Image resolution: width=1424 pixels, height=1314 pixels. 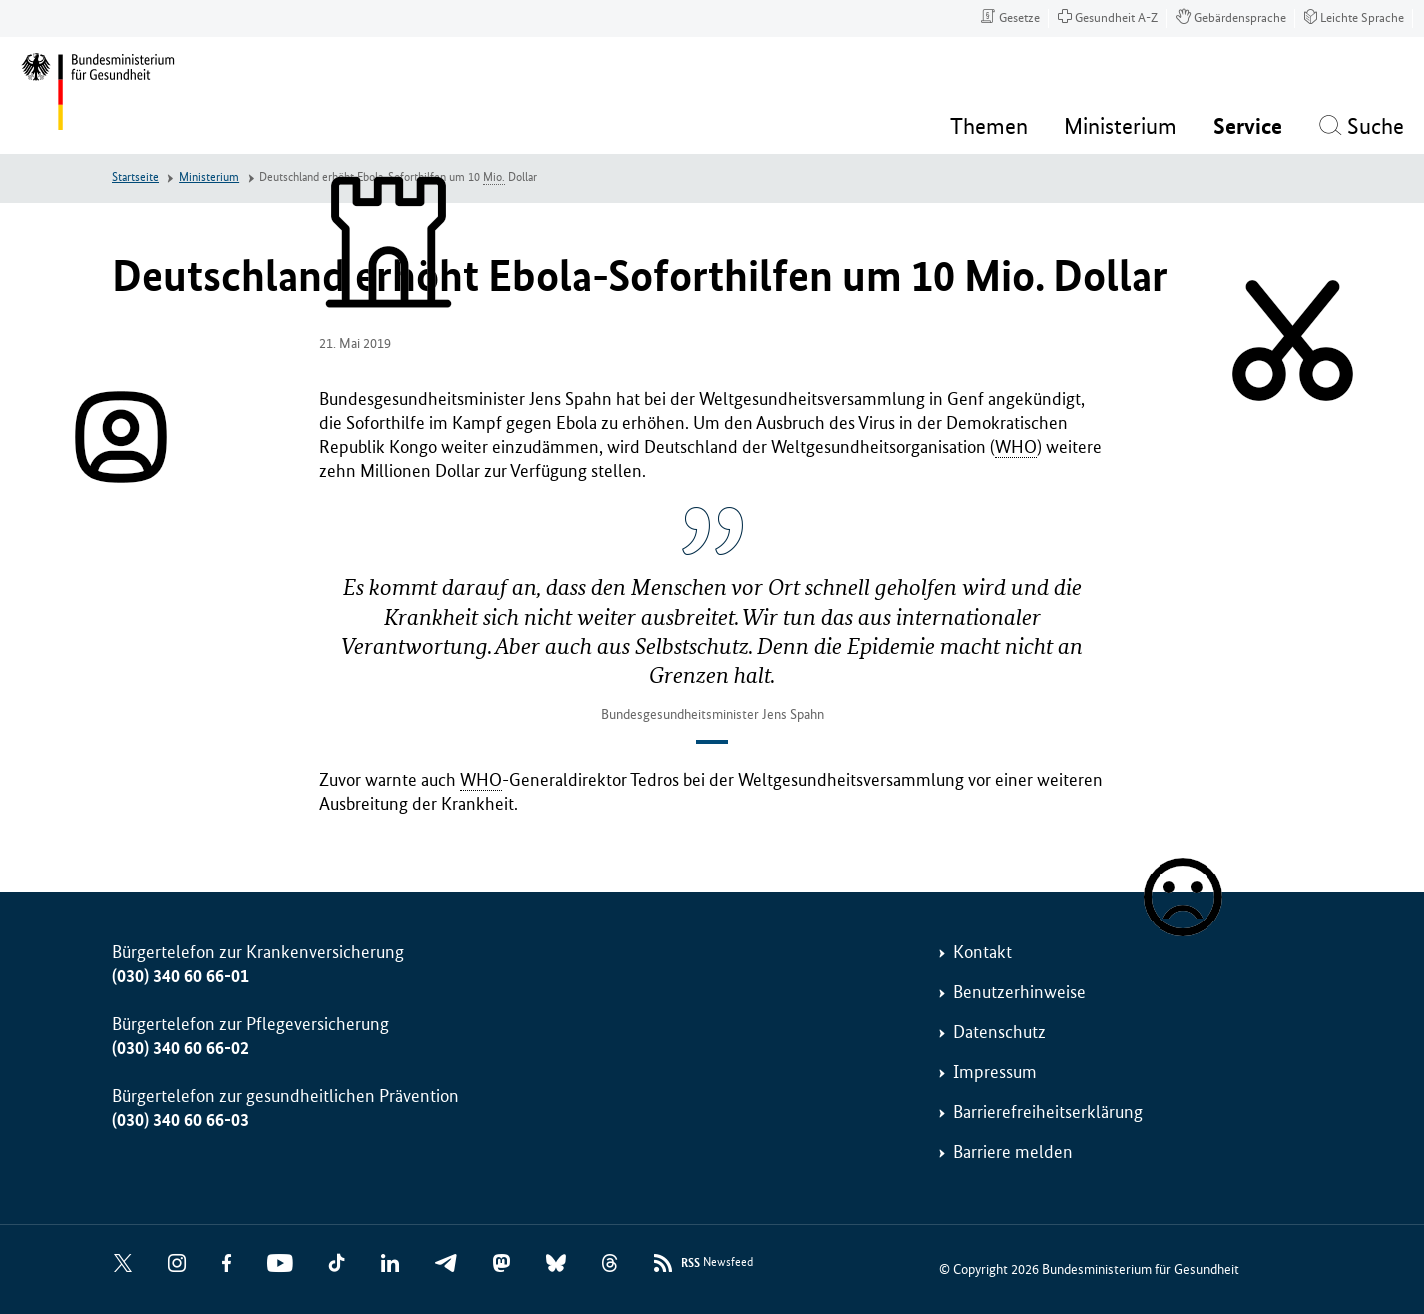 What do you see at coordinates (388, 239) in the screenshot?
I see `access castle or fortress-themed content` at bounding box center [388, 239].